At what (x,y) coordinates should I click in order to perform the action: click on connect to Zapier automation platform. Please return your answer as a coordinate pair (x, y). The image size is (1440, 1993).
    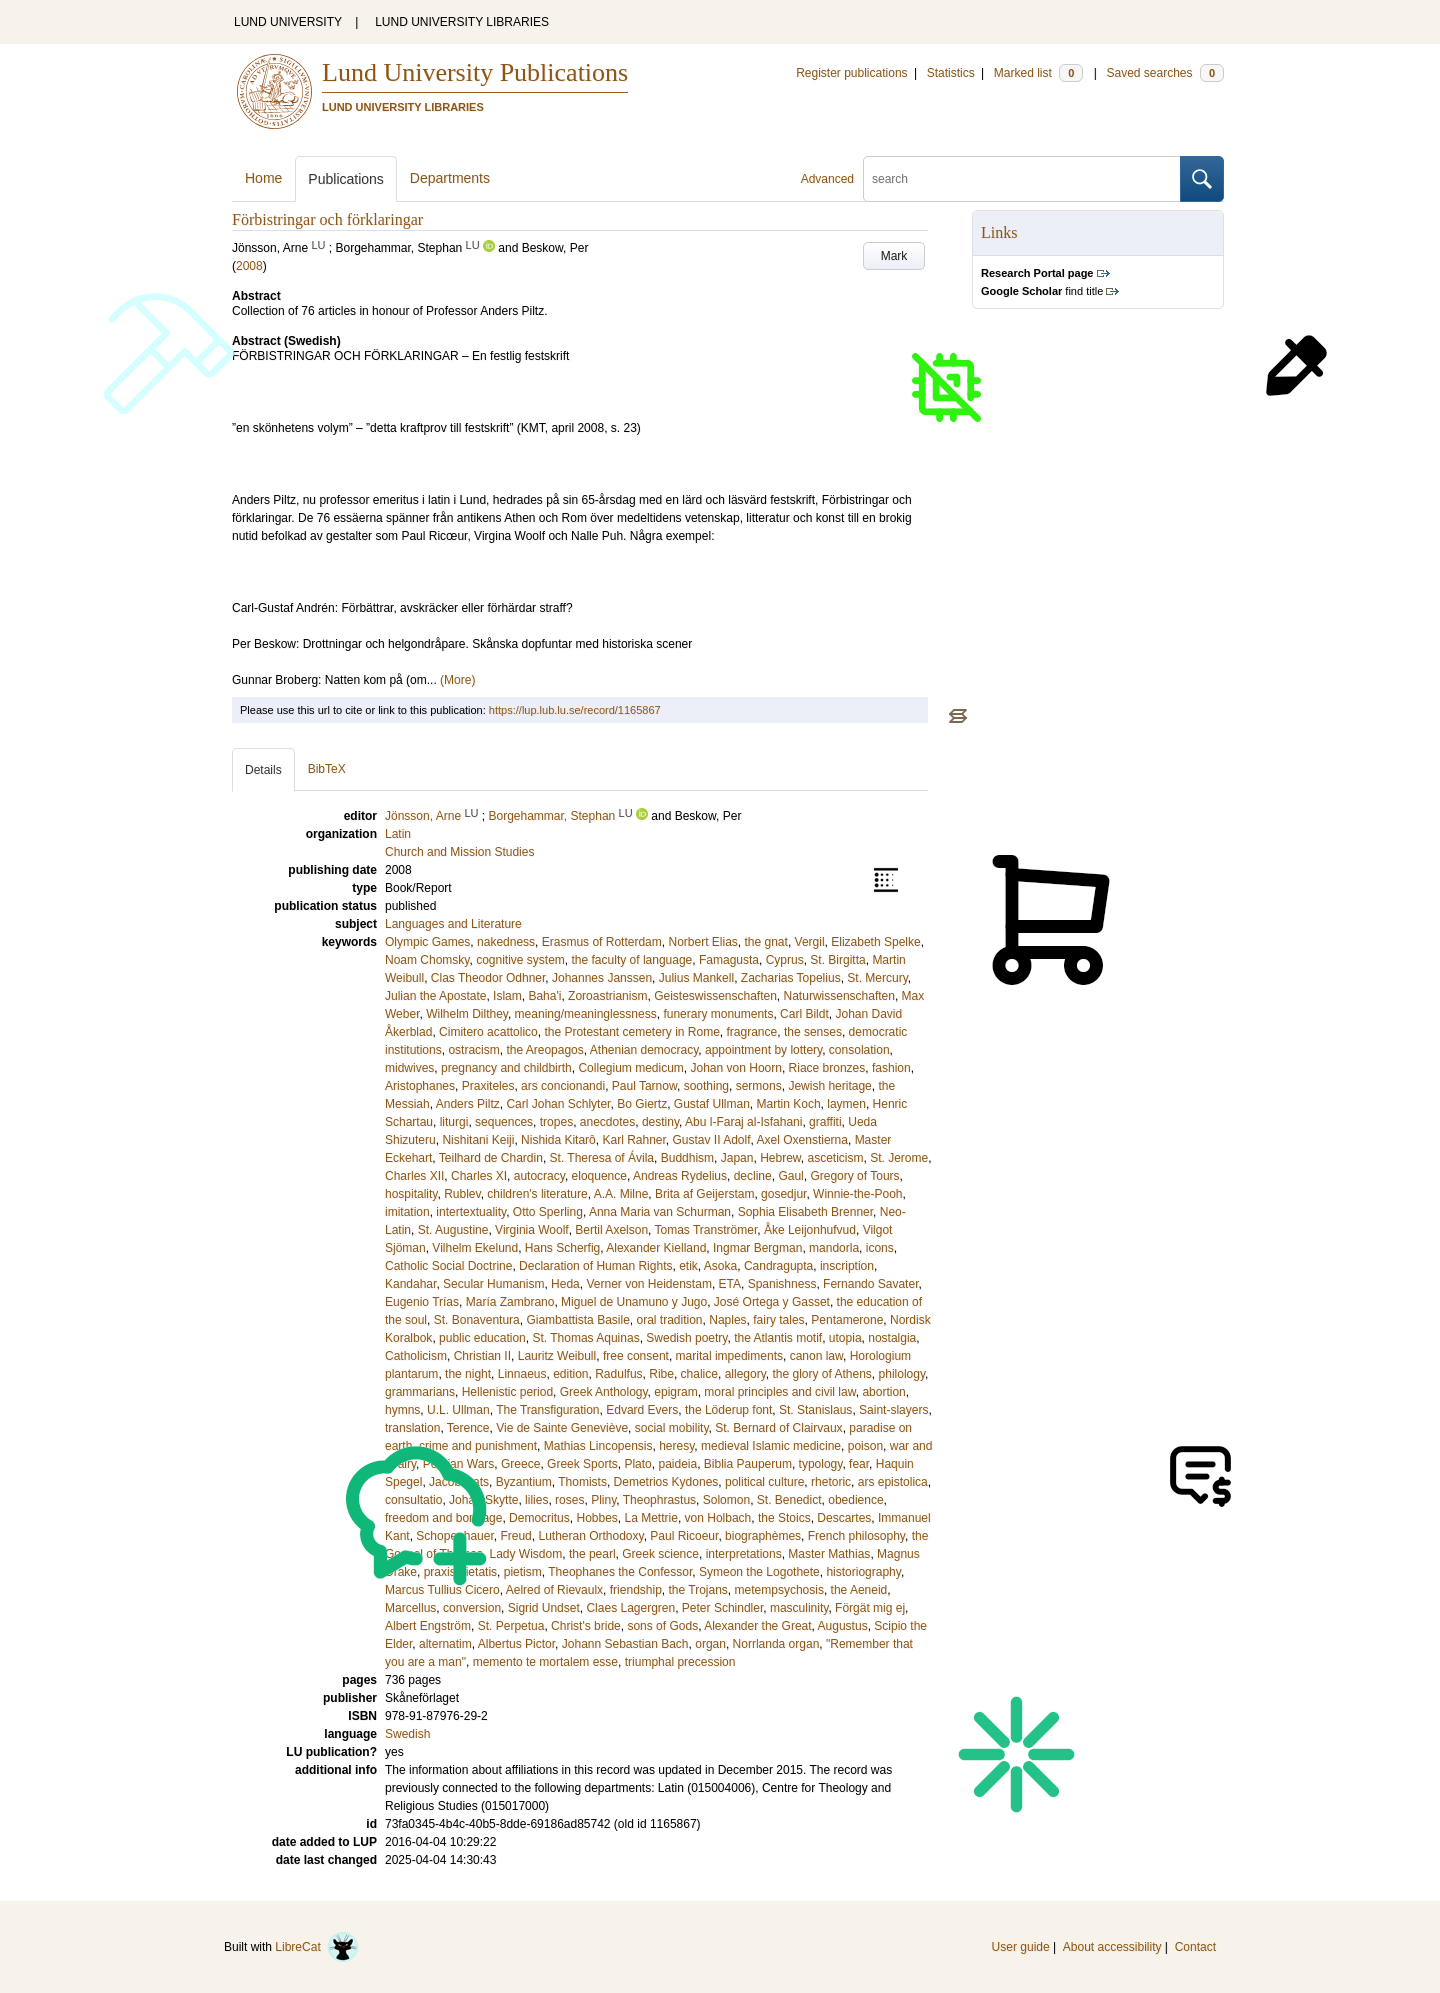
    Looking at the image, I should click on (1016, 1754).